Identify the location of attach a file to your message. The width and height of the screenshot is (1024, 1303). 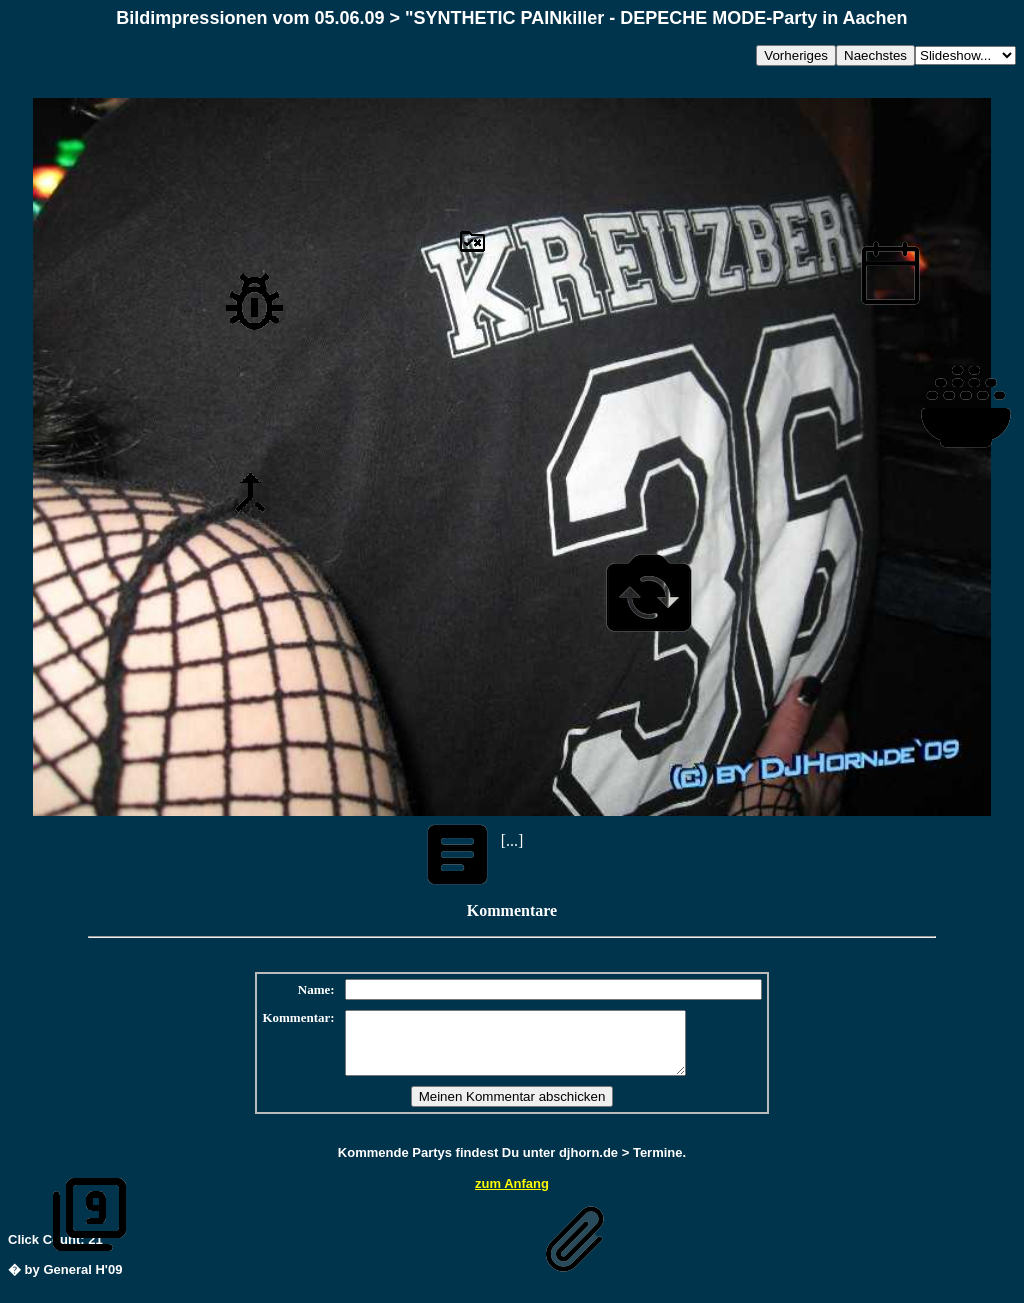
(576, 1239).